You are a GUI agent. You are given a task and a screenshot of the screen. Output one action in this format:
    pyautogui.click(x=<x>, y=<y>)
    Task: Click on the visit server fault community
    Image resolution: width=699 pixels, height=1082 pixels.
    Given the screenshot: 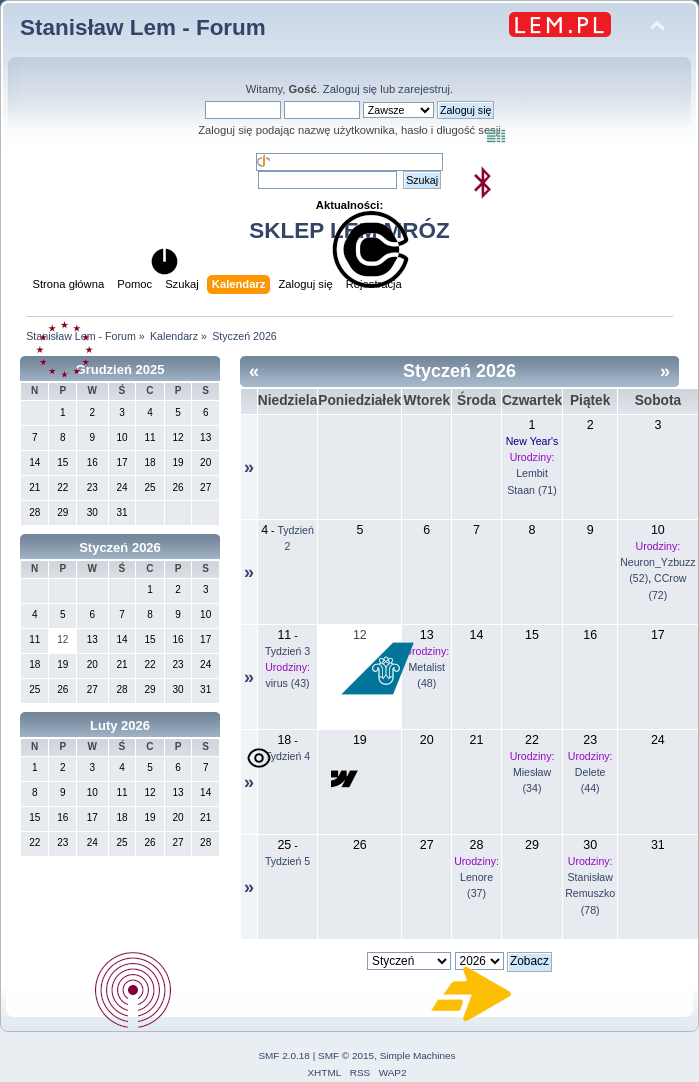 What is the action you would take?
    pyautogui.click(x=496, y=136)
    